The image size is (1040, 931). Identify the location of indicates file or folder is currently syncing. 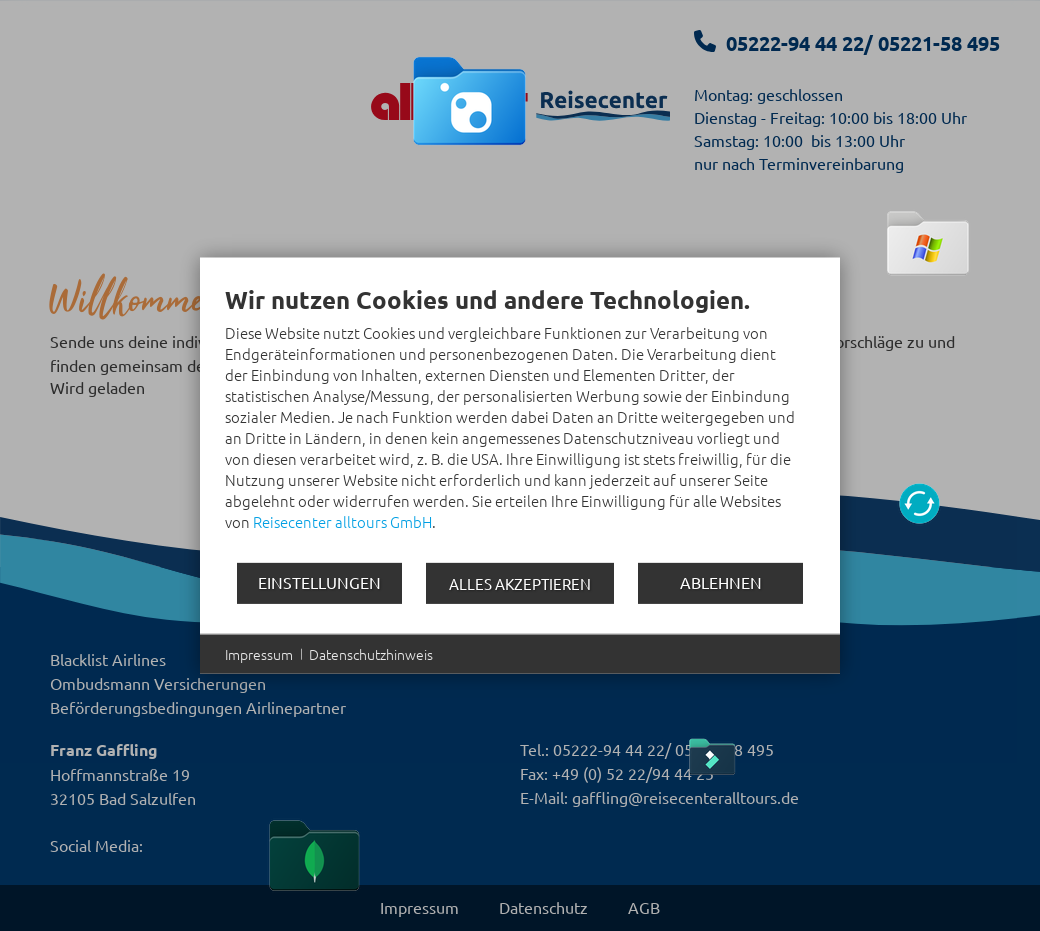
(919, 503).